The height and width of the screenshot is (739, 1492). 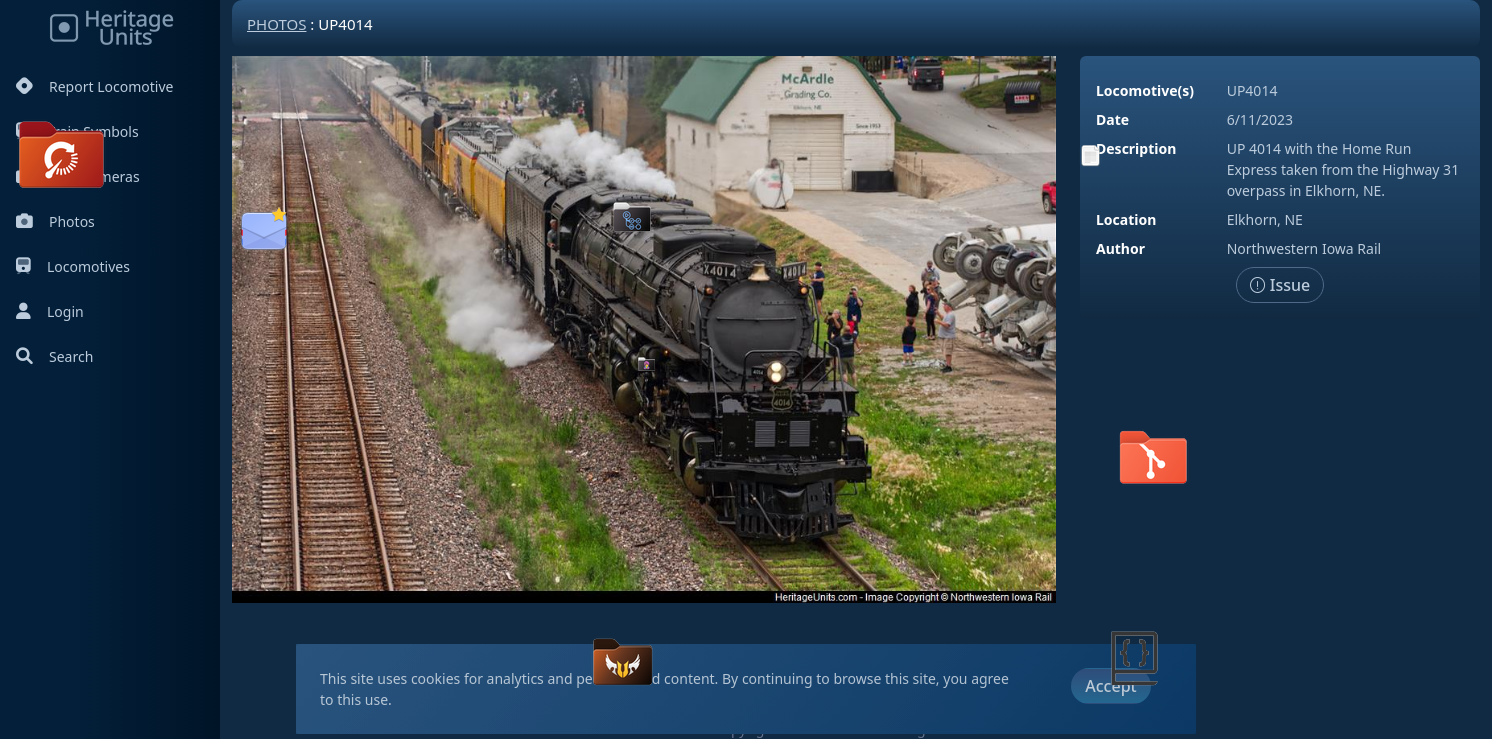 What do you see at coordinates (264, 231) in the screenshot?
I see `indicates unread email messages` at bounding box center [264, 231].